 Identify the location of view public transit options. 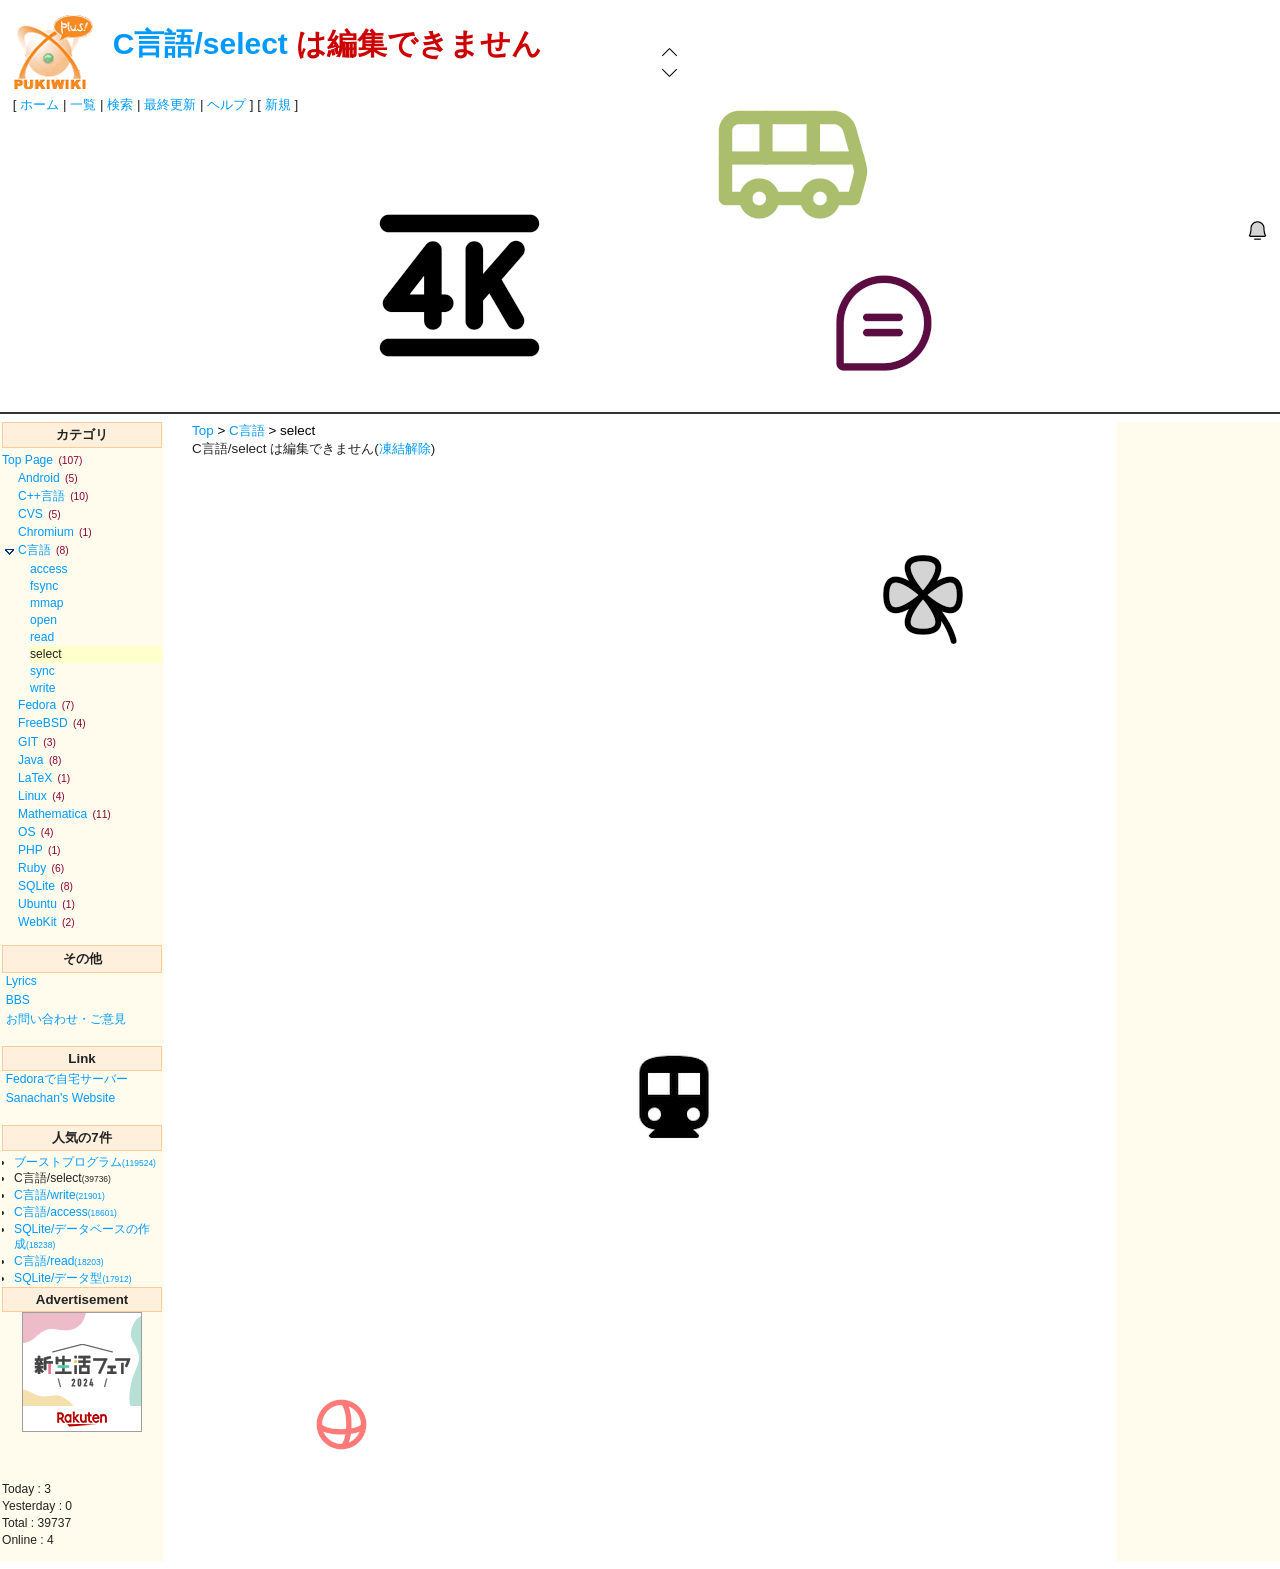
(793, 158).